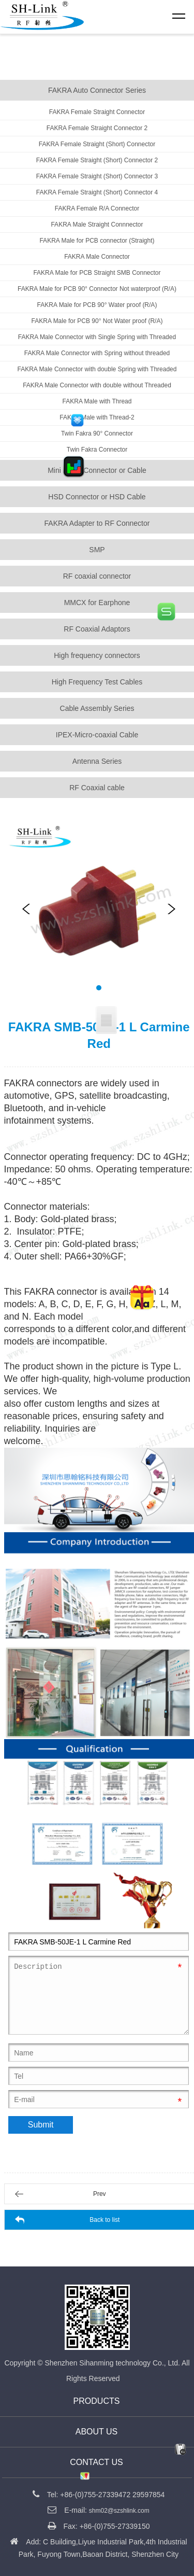 This screenshot has height=2576, width=194. Describe the element at coordinates (166, 611) in the screenshot. I see `open wps spreadsheets application` at that location.